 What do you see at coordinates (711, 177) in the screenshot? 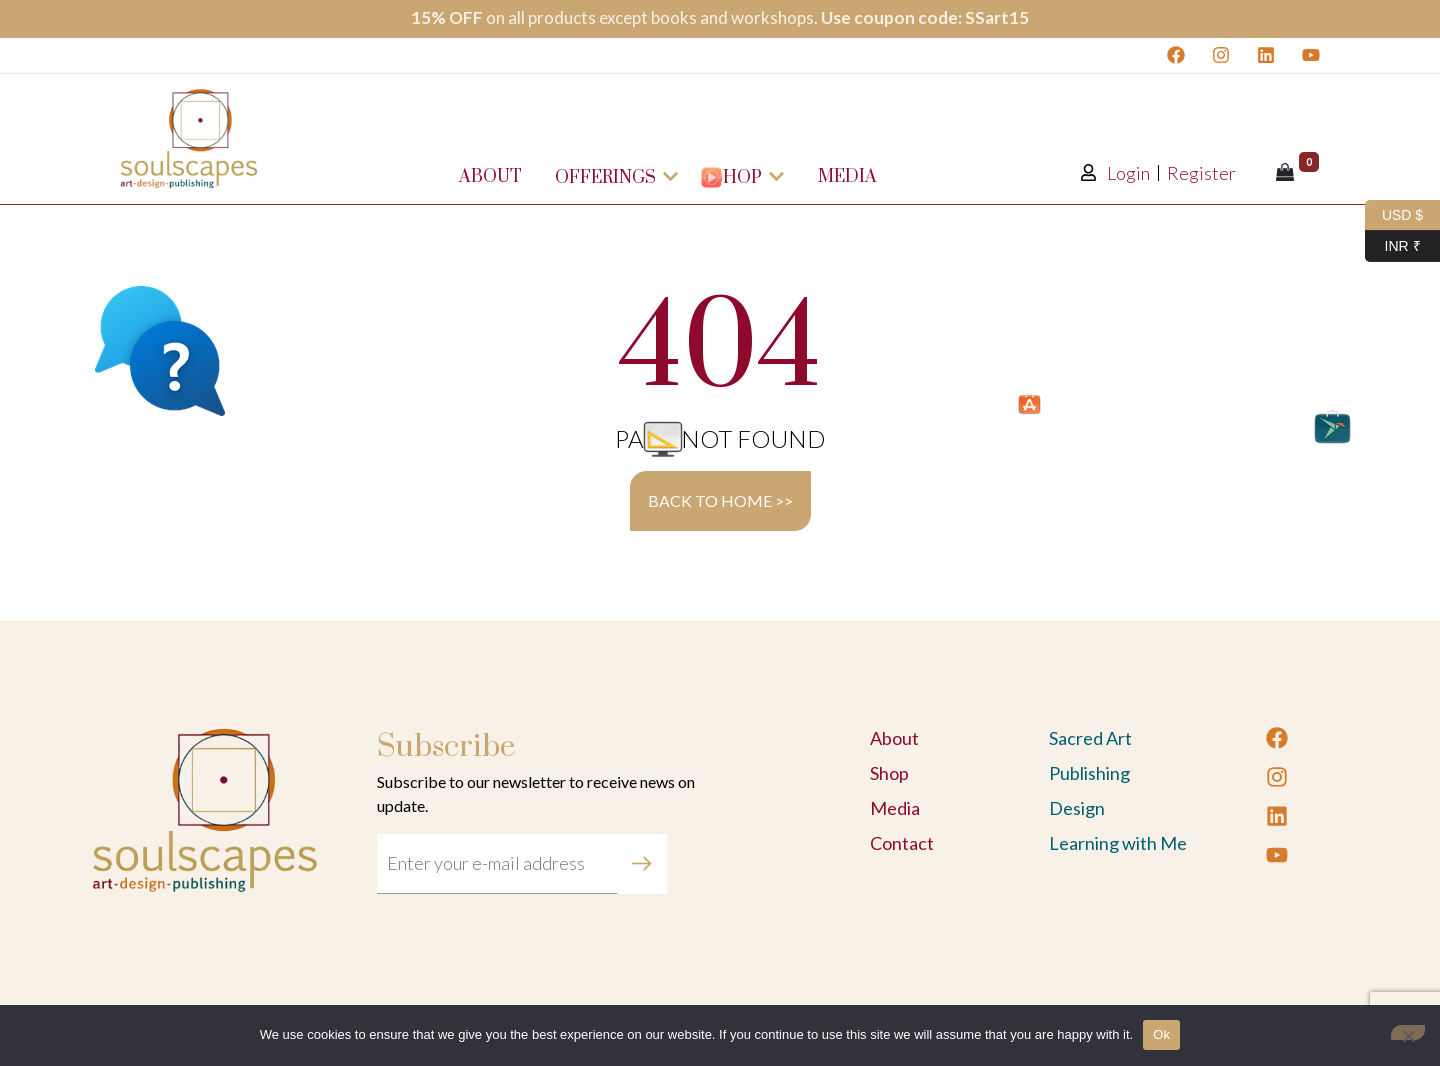
I see `open audiotube music streaming app` at bounding box center [711, 177].